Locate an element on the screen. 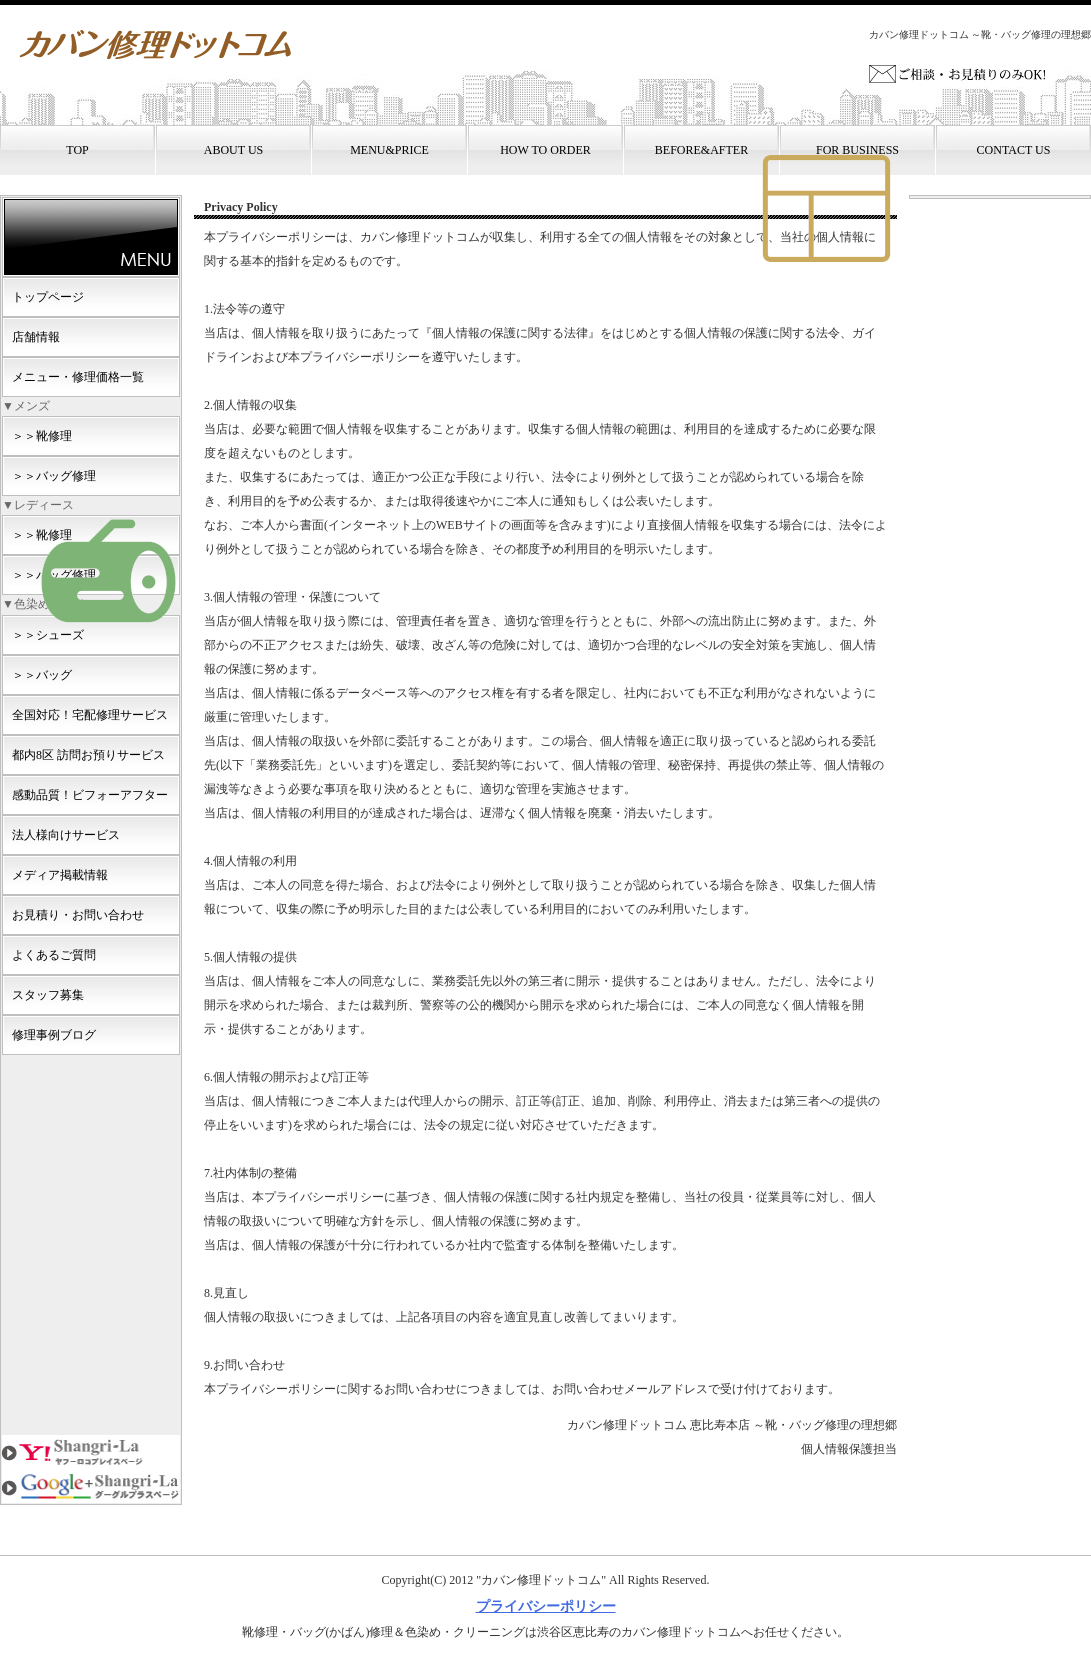  change page layout options is located at coordinates (826, 208).